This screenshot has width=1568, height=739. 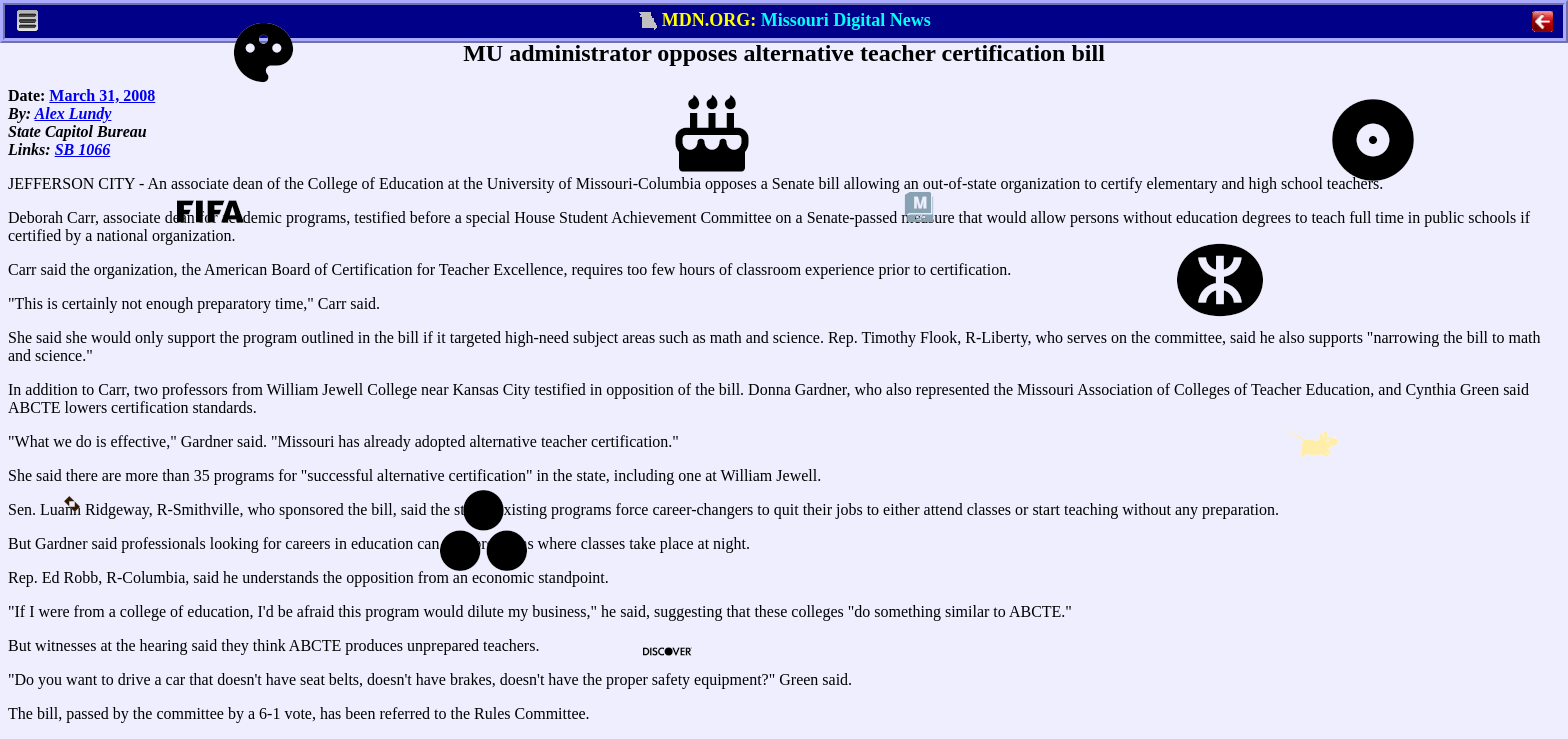 I want to click on pay with Discover card, so click(x=667, y=651).